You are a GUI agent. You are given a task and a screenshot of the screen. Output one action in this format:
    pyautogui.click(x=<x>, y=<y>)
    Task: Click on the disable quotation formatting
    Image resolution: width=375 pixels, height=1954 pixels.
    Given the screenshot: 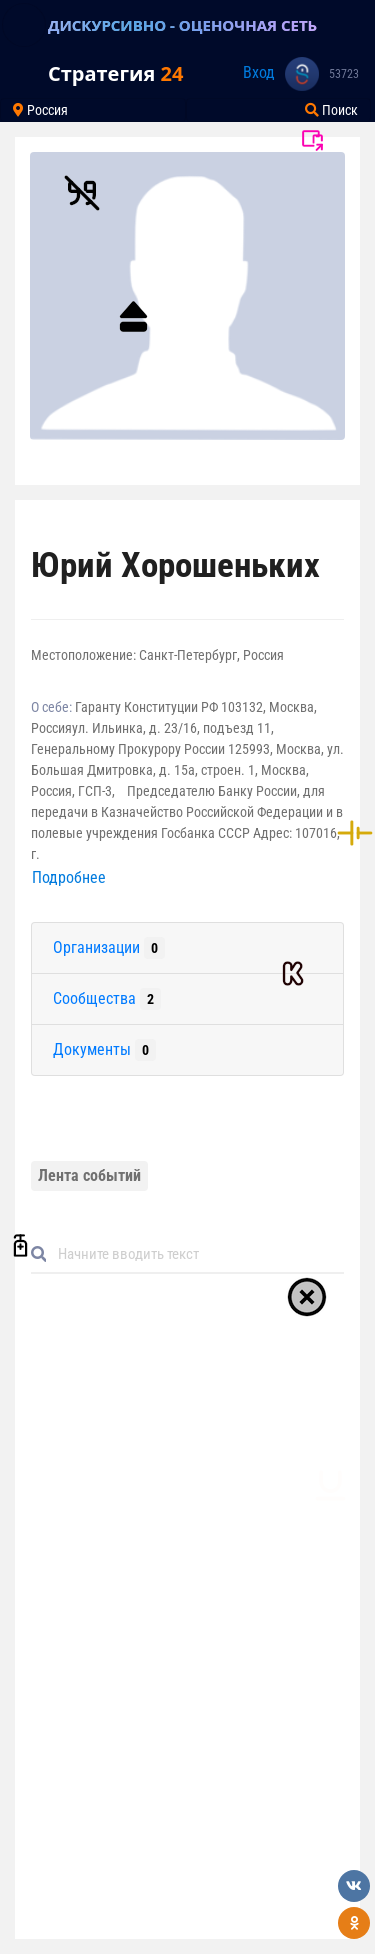 What is the action you would take?
    pyautogui.click(x=82, y=193)
    